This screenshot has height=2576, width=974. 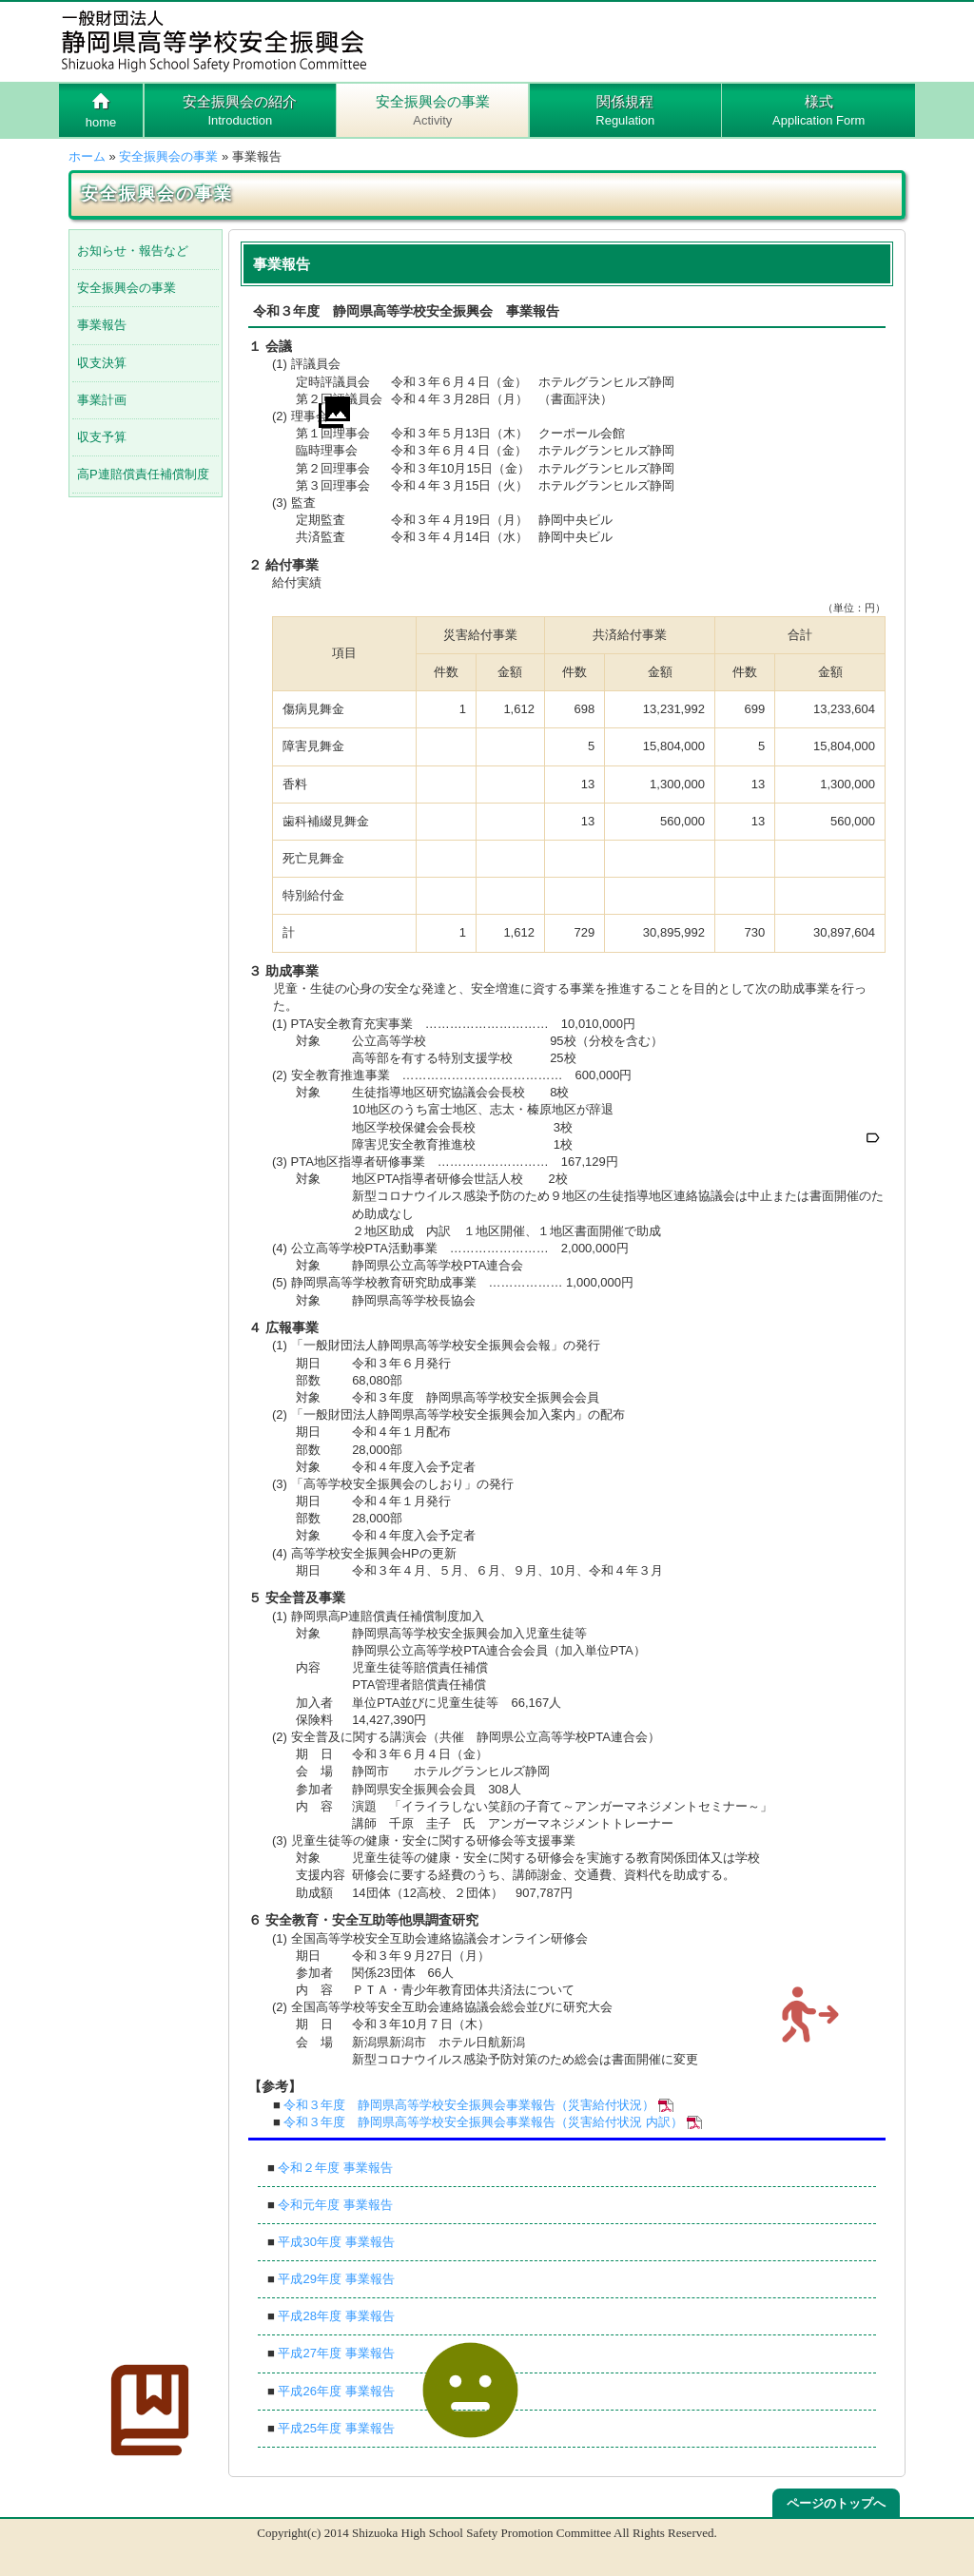 What do you see at coordinates (334, 412) in the screenshot?
I see `access your photo library` at bounding box center [334, 412].